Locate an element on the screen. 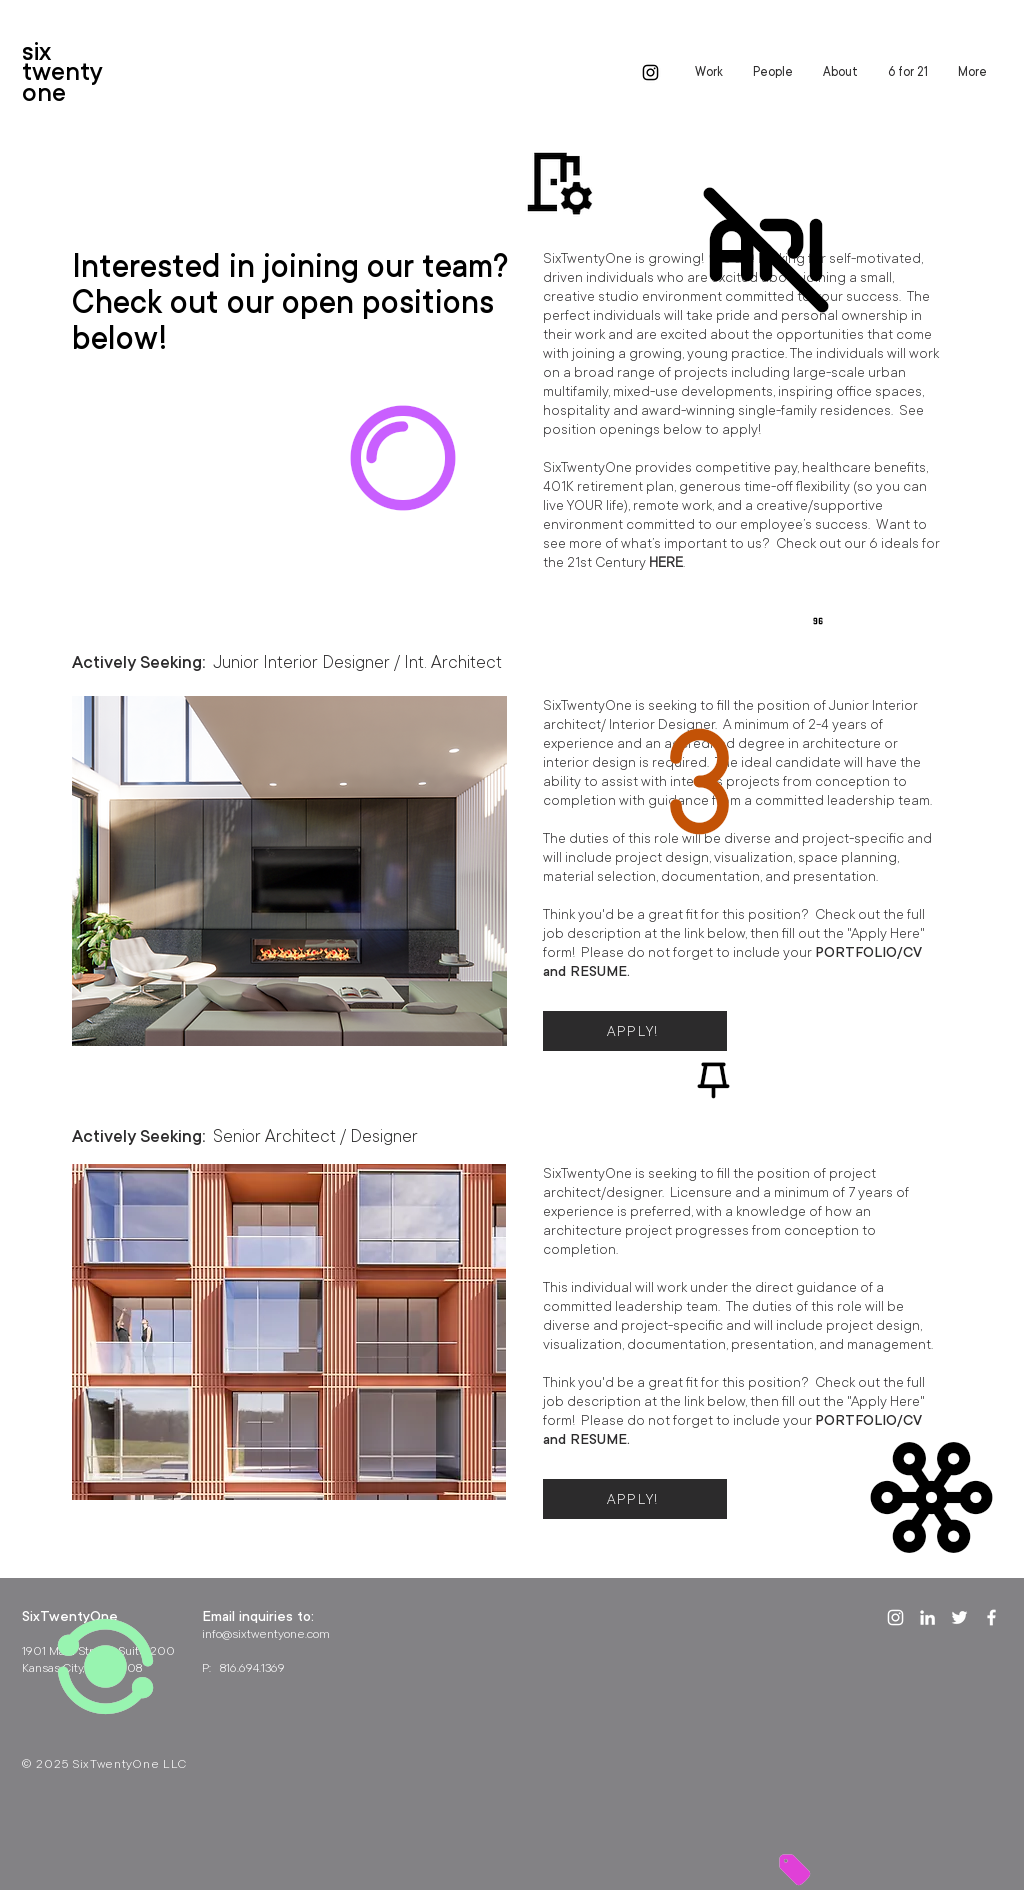 The height and width of the screenshot is (1890, 1024). view star network topology is located at coordinates (931, 1497).